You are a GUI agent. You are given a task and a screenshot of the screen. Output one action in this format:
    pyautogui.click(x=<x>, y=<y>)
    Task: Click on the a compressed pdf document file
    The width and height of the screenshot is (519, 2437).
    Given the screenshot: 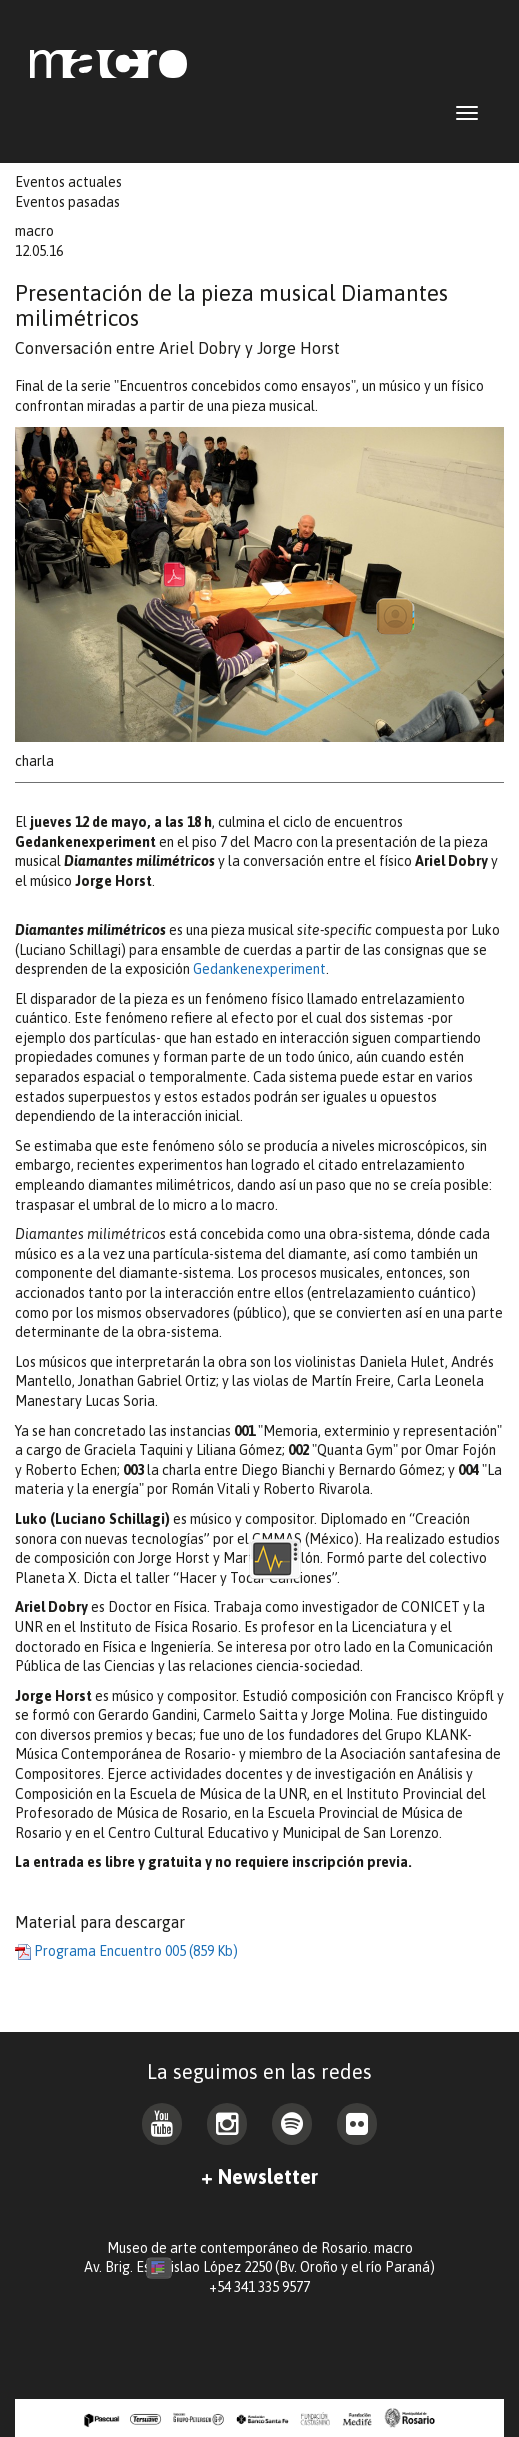 What is the action you would take?
    pyautogui.click(x=174, y=574)
    